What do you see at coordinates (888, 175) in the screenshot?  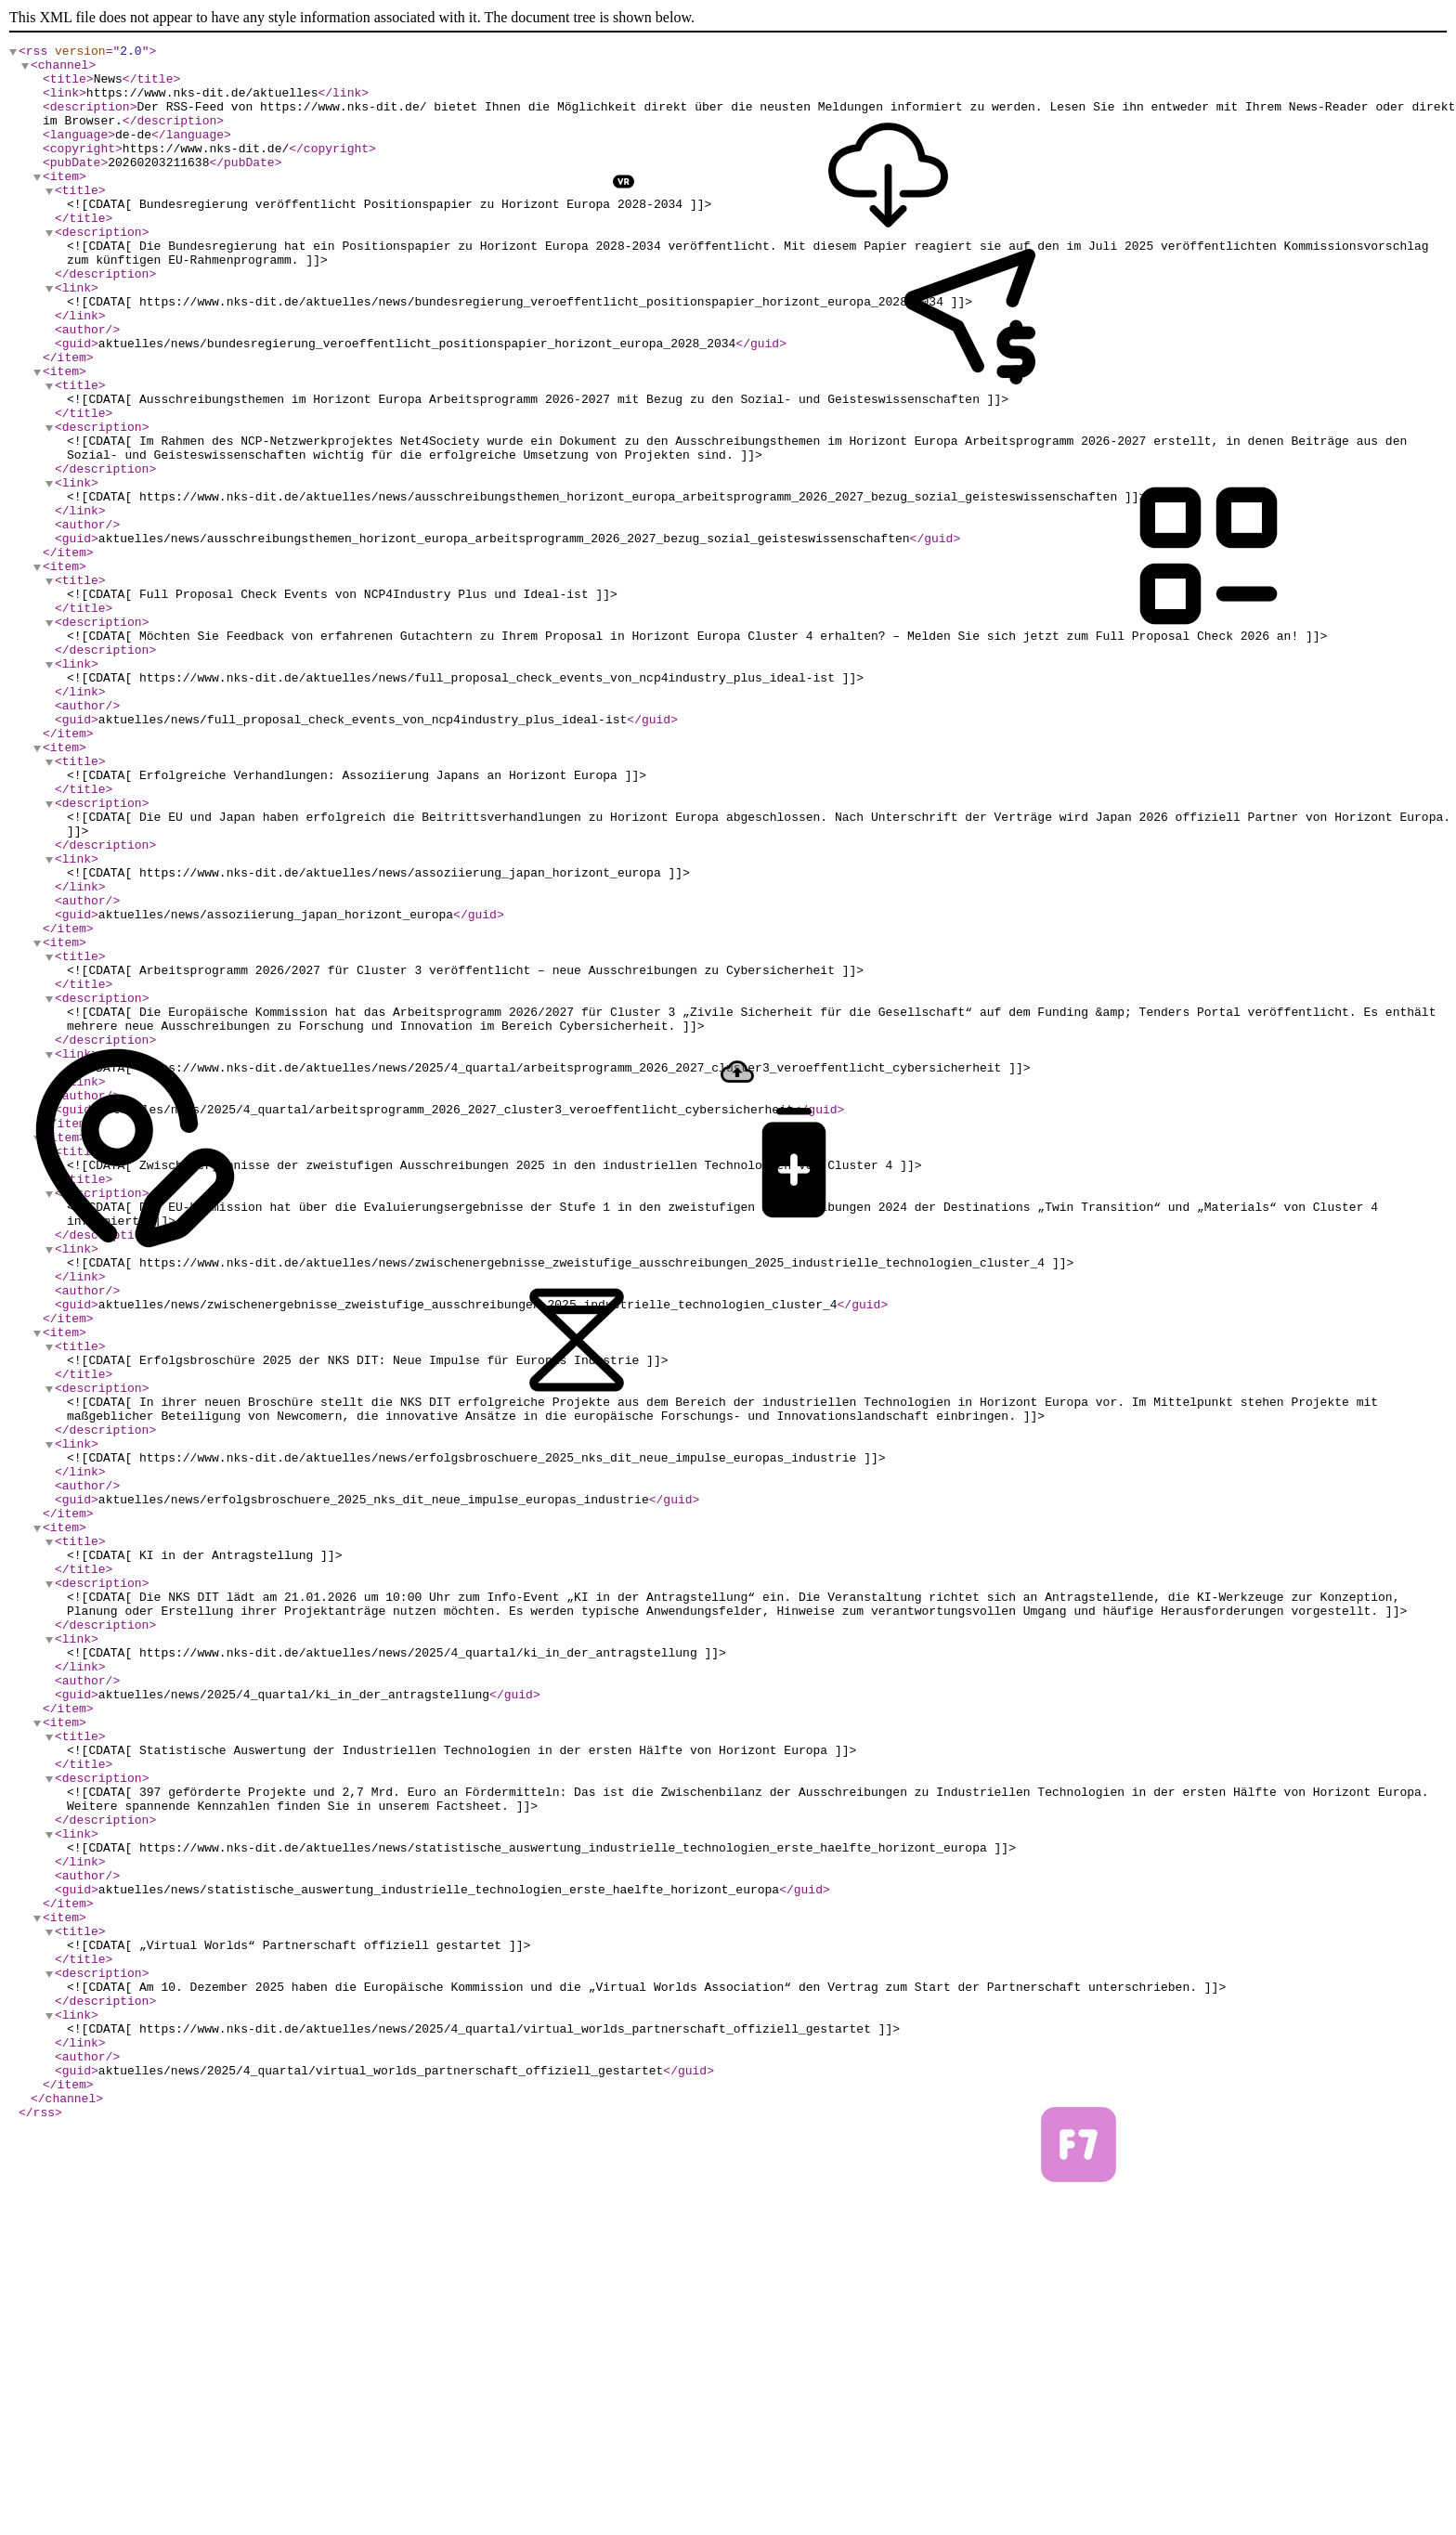 I see `download file from cloud storage` at bounding box center [888, 175].